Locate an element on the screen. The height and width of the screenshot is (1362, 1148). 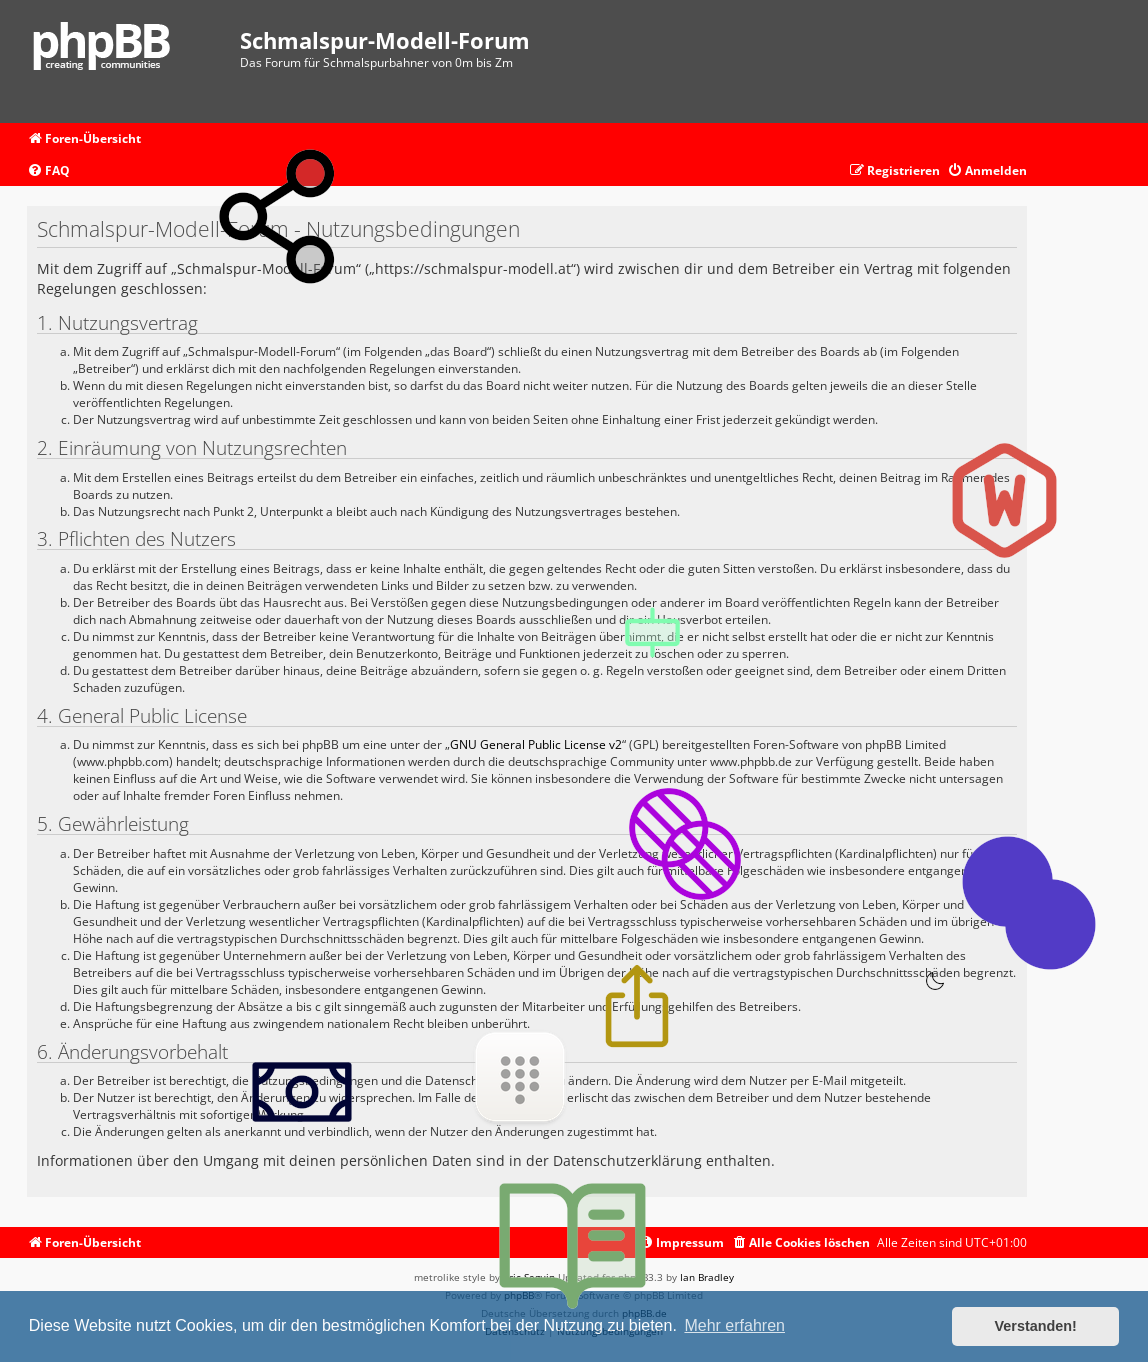
open or access a service starting with "W" is located at coordinates (1004, 500).